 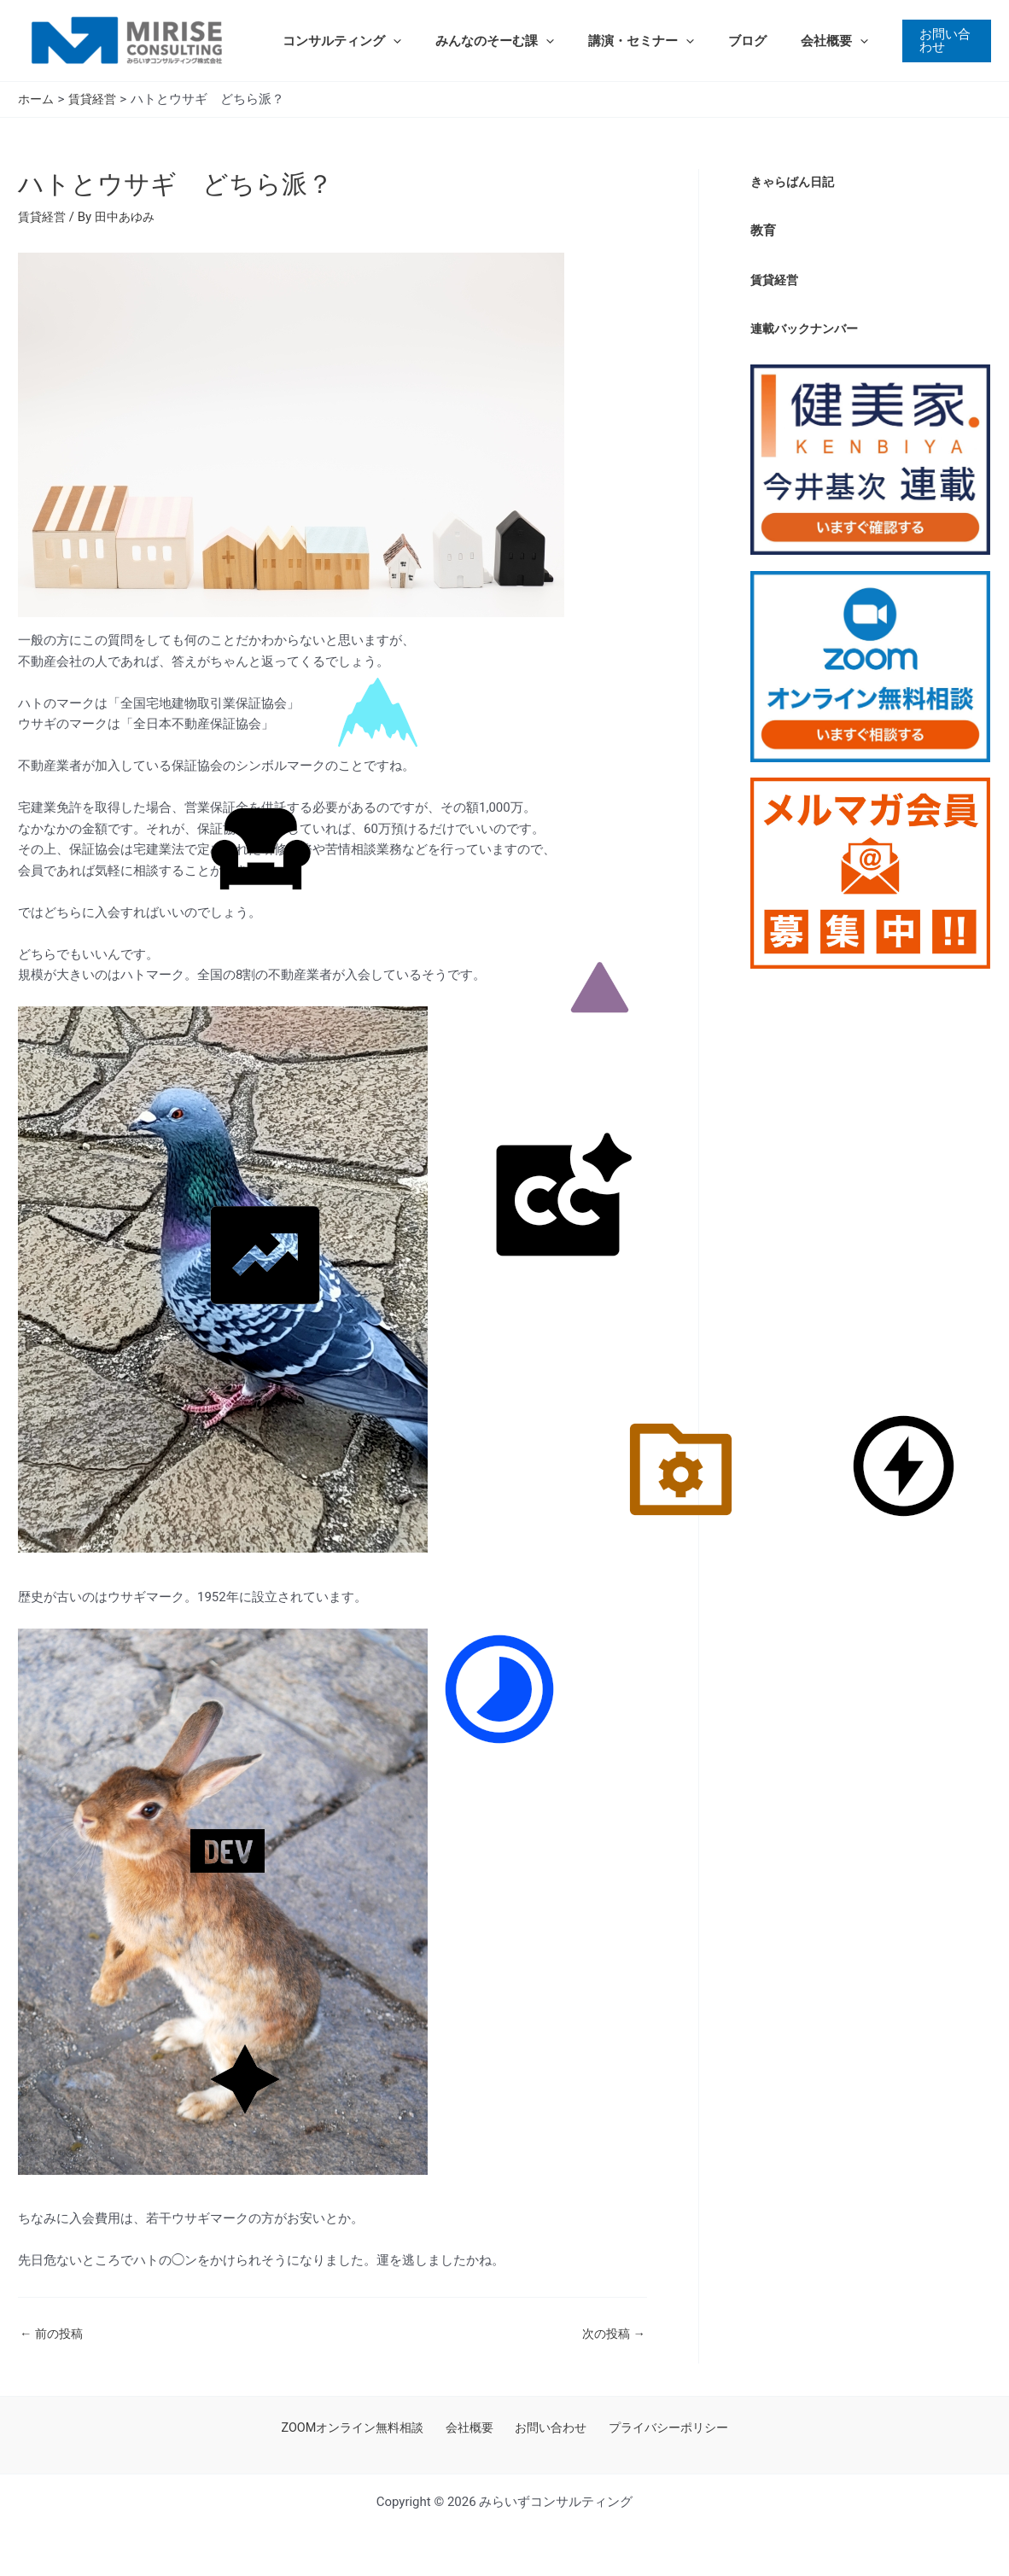 What do you see at coordinates (260, 848) in the screenshot?
I see `browse furniture or home decor items` at bounding box center [260, 848].